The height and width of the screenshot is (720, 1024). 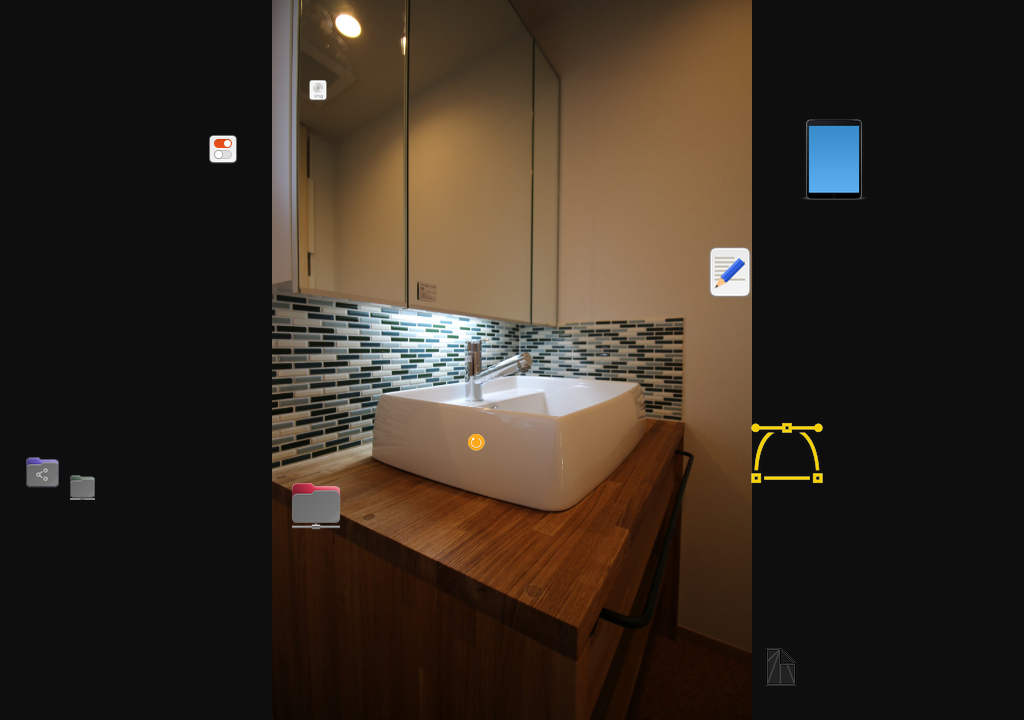 I want to click on view email drafts folder, so click(x=781, y=667).